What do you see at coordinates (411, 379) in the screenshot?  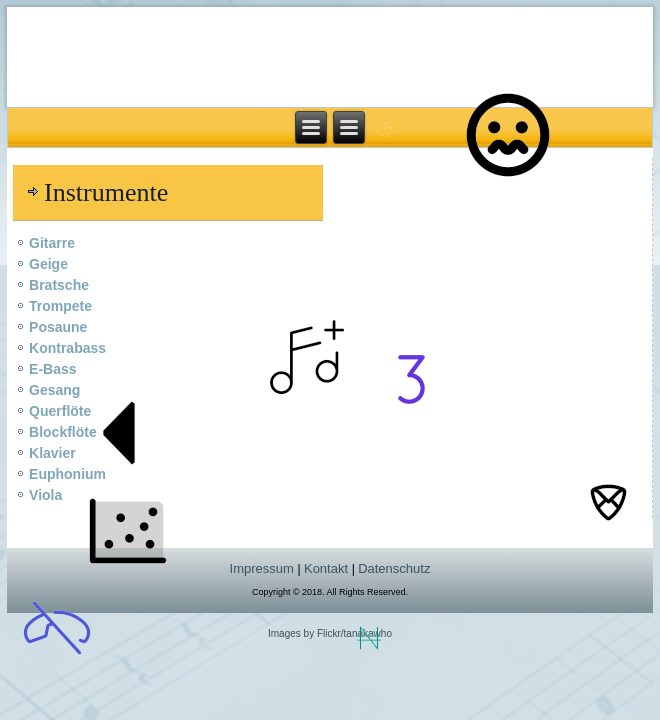 I see `indicates step three in a multi-step process` at bounding box center [411, 379].